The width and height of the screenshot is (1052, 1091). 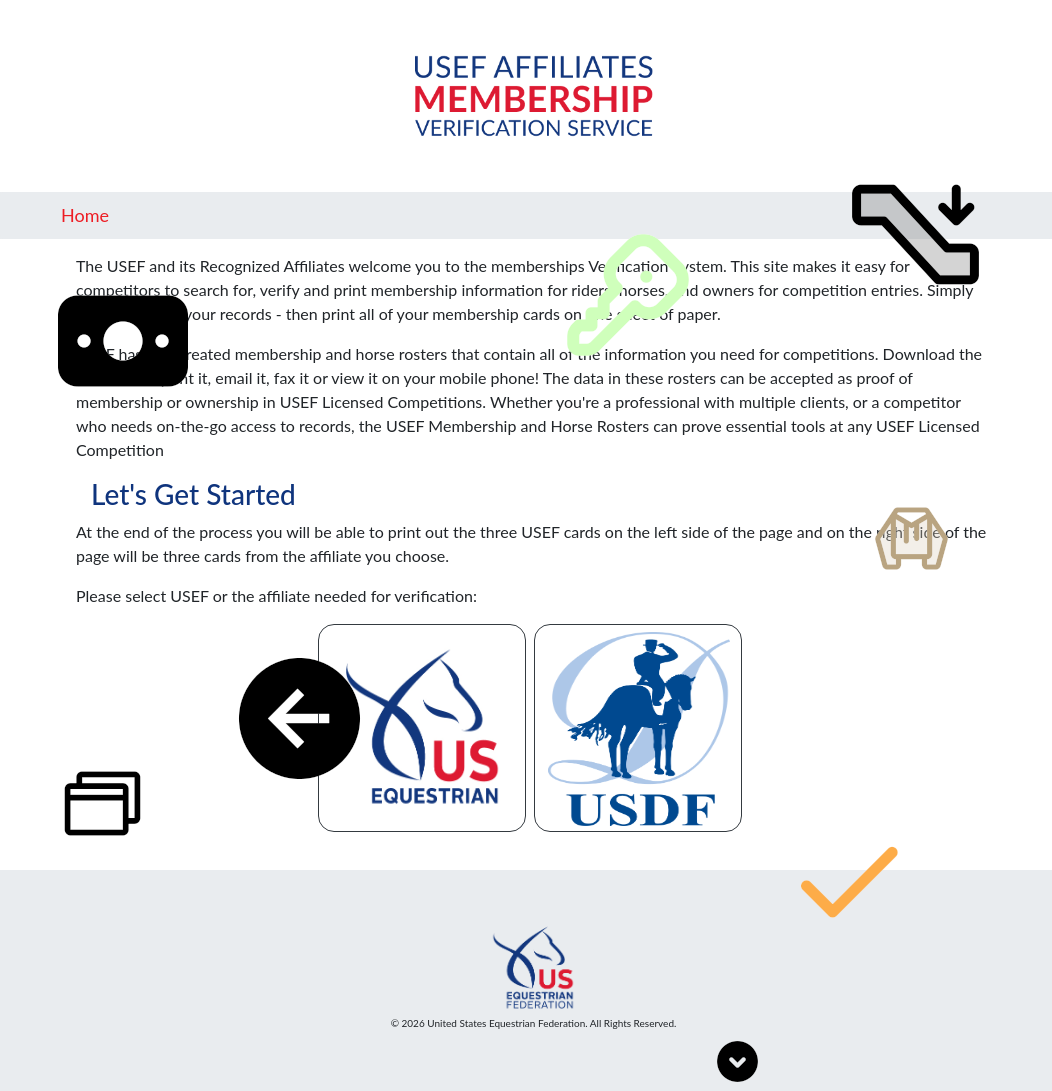 I want to click on confirm or submit an action, so click(x=847, y=878).